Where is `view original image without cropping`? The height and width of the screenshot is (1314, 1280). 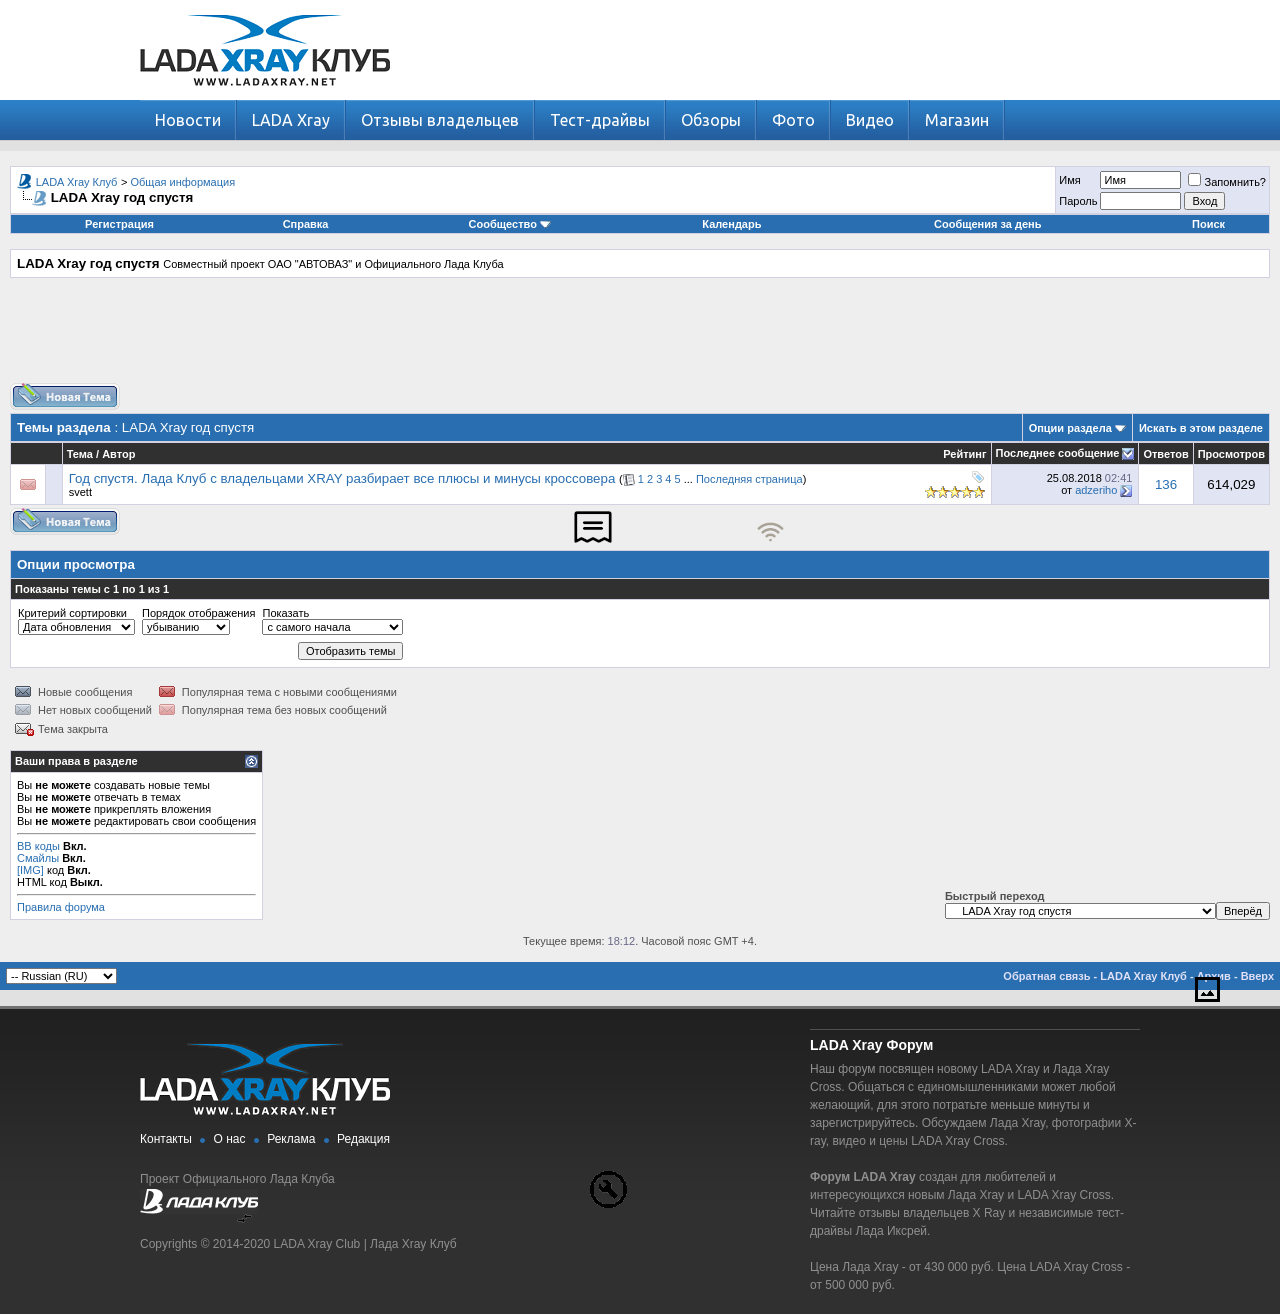
view original image without cropping is located at coordinates (1207, 989).